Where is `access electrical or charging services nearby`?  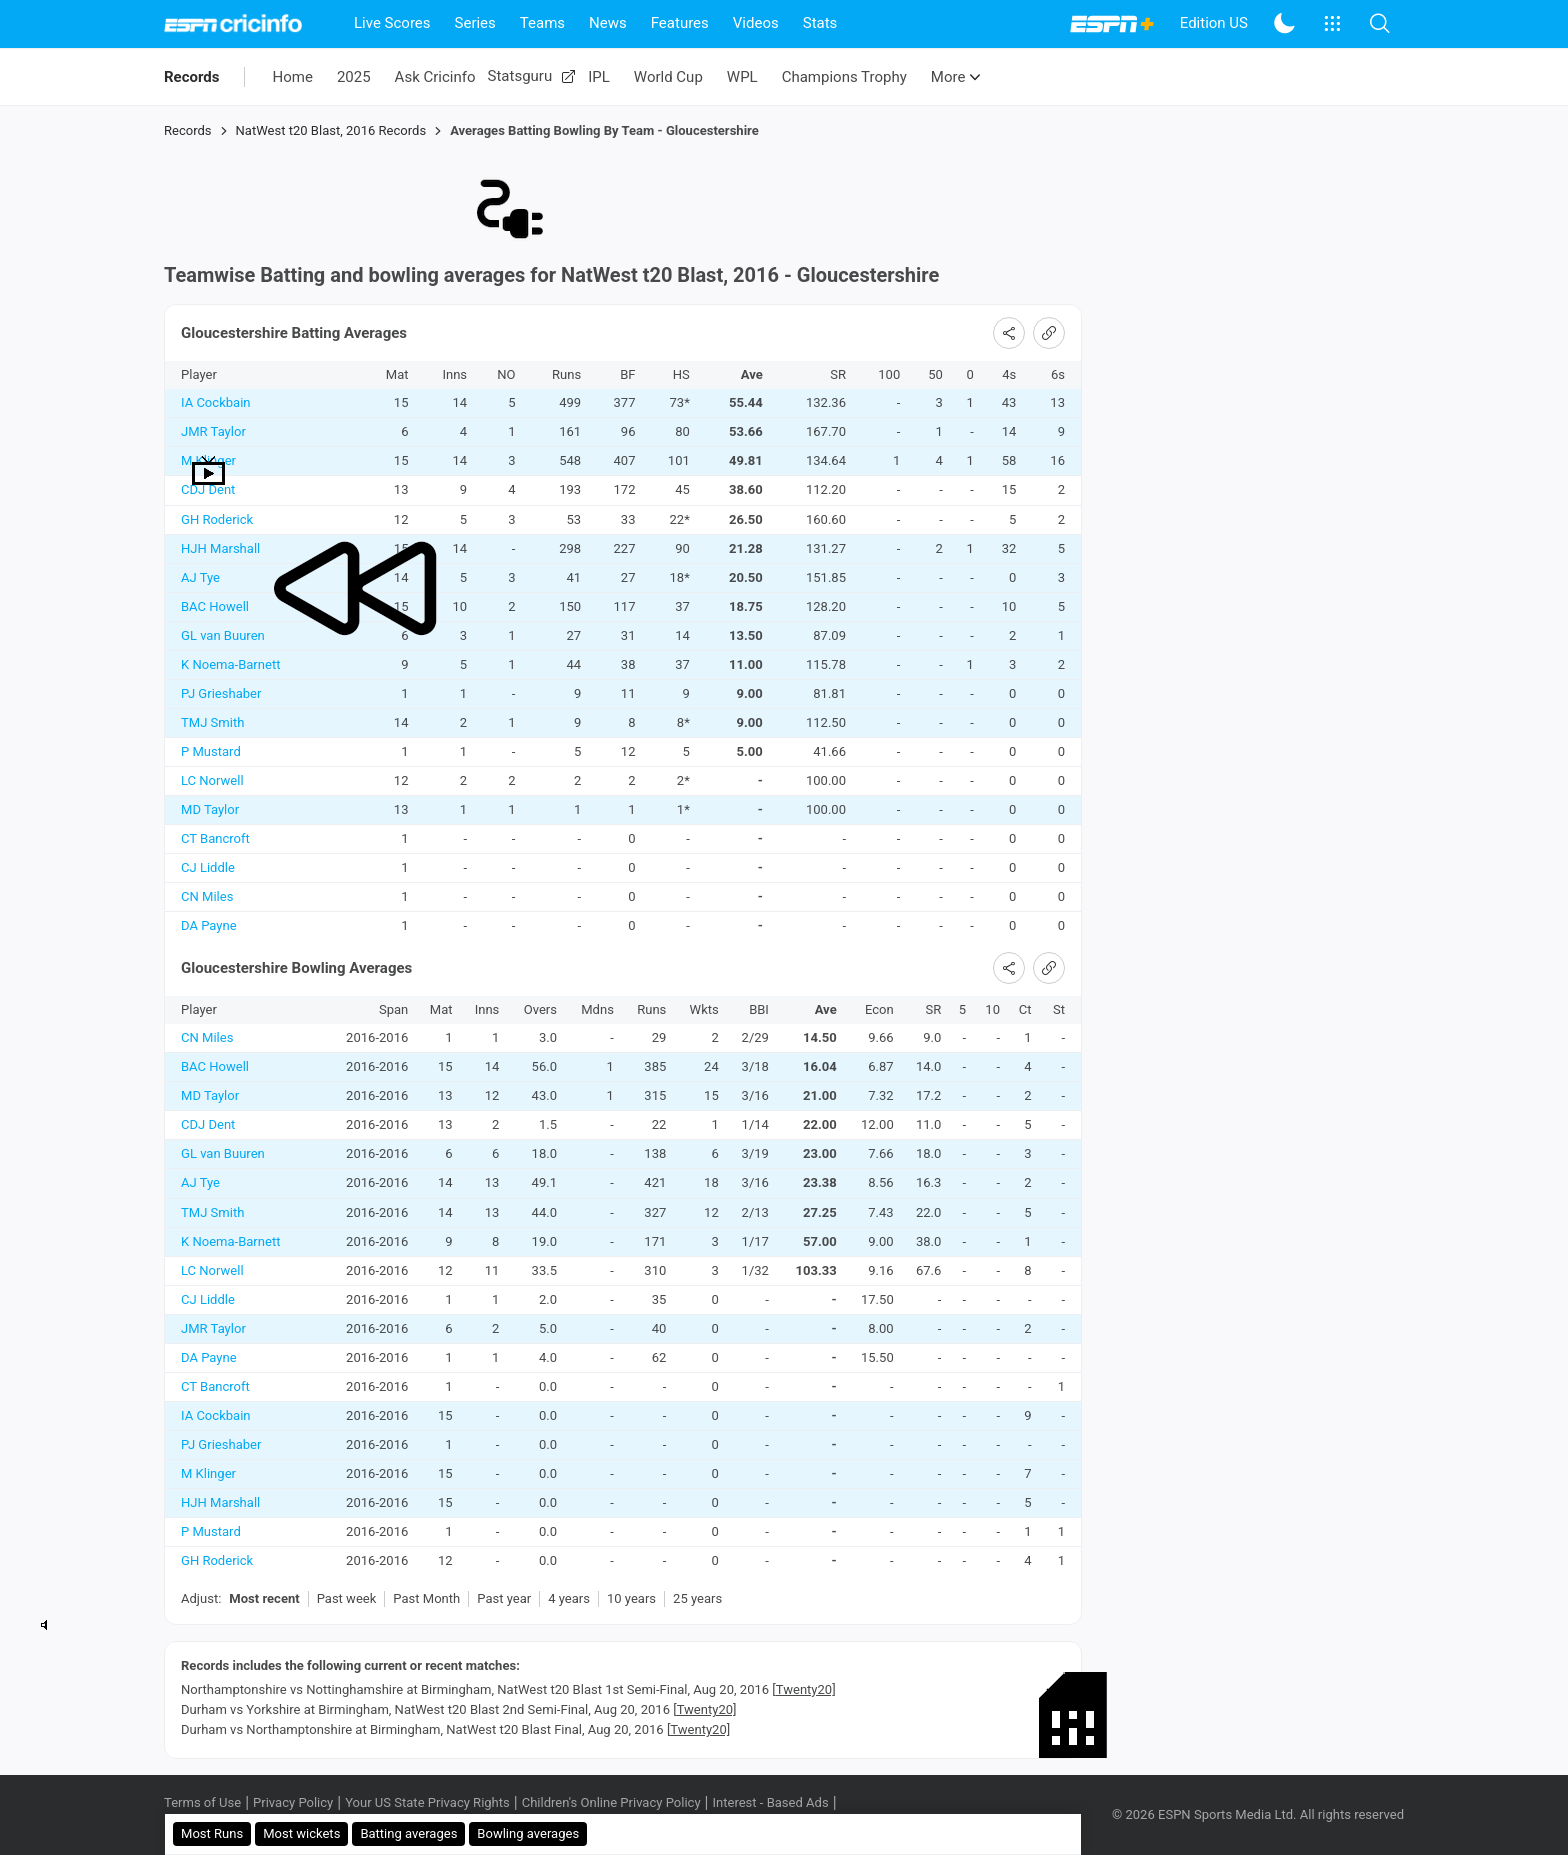
access electrical or charging services nearby is located at coordinates (510, 209).